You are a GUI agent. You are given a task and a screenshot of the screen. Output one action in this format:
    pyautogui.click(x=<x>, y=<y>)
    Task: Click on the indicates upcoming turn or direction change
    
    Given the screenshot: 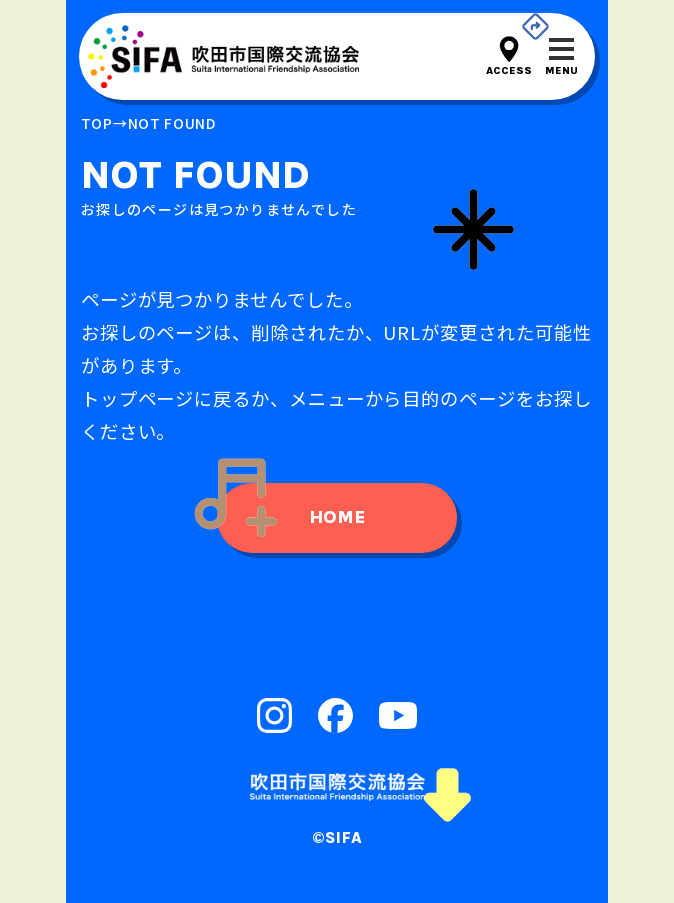 What is the action you would take?
    pyautogui.click(x=535, y=26)
    